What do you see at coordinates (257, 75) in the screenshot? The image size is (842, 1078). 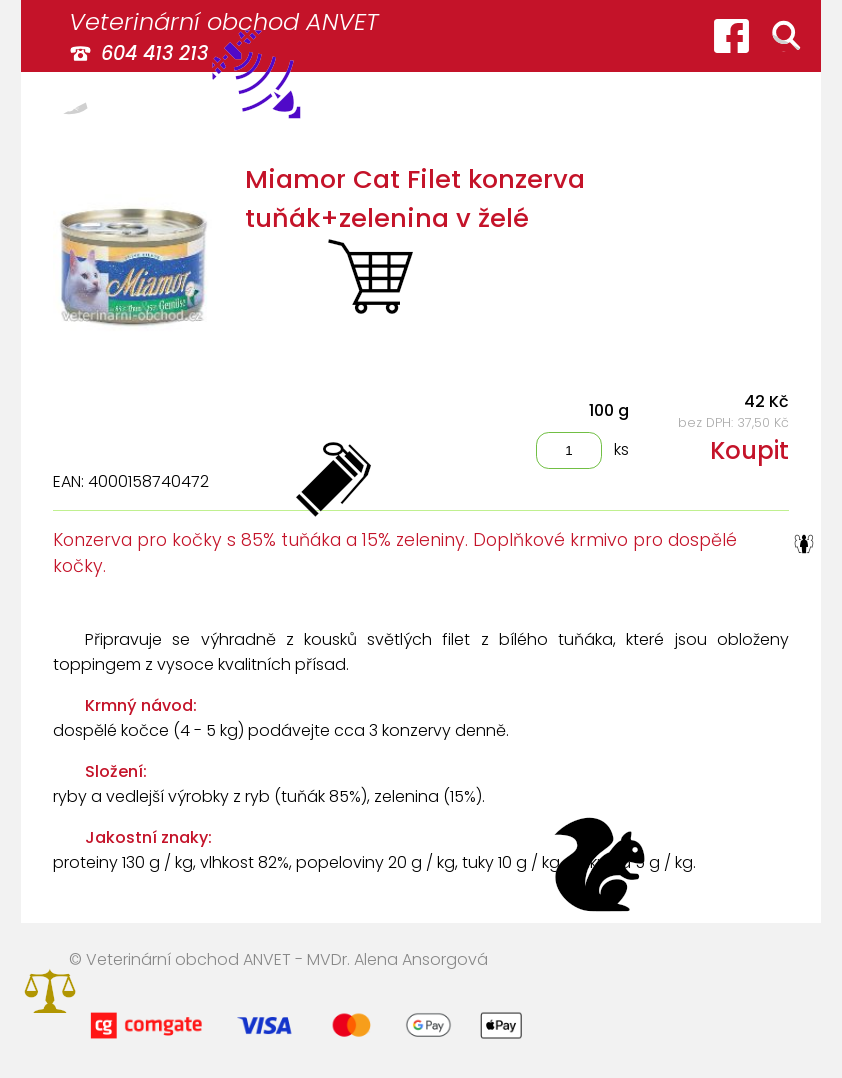 I see `access satellite communication settings` at bounding box center [257, 75].